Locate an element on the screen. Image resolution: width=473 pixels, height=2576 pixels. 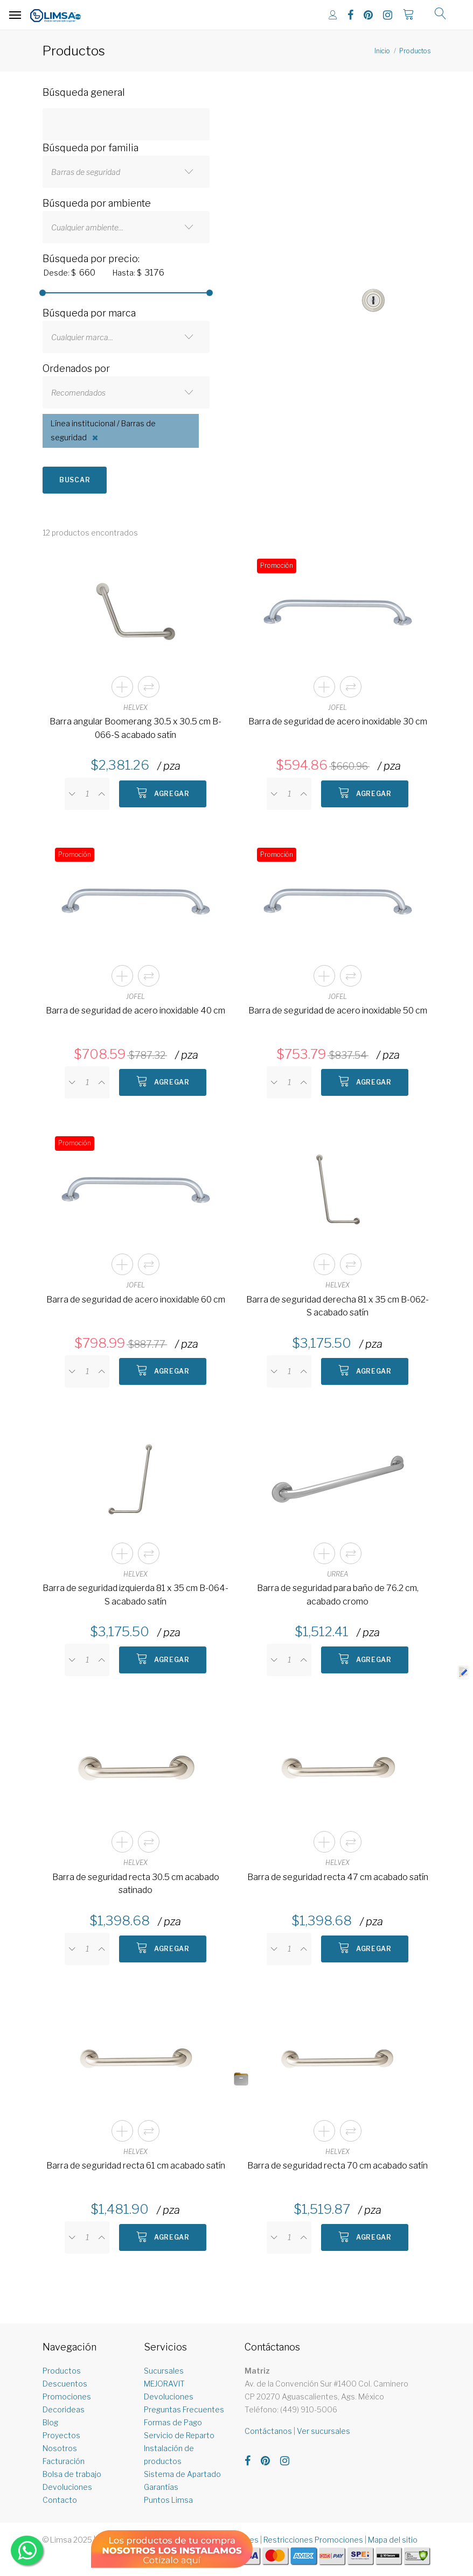
open passwords and keys manager is located at coordinates (373, 300).